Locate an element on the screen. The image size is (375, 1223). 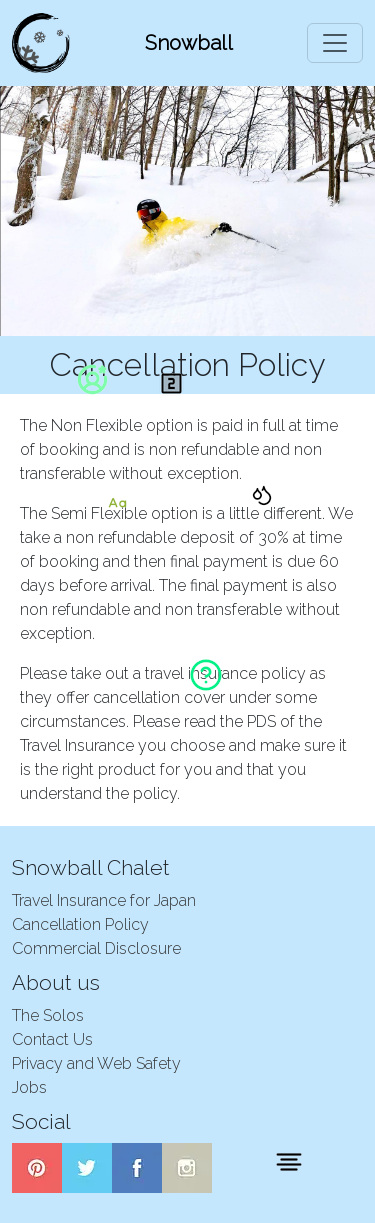
indicates step two in a multi-step process is located at coordinates (171, 383).